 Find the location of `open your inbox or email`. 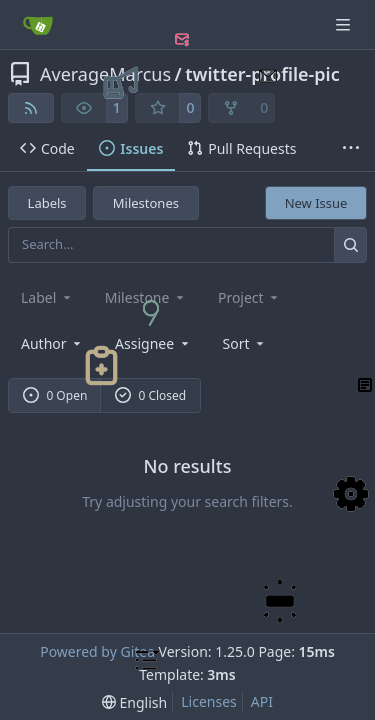

open your inbox or email is located at coordinates (268, 76).